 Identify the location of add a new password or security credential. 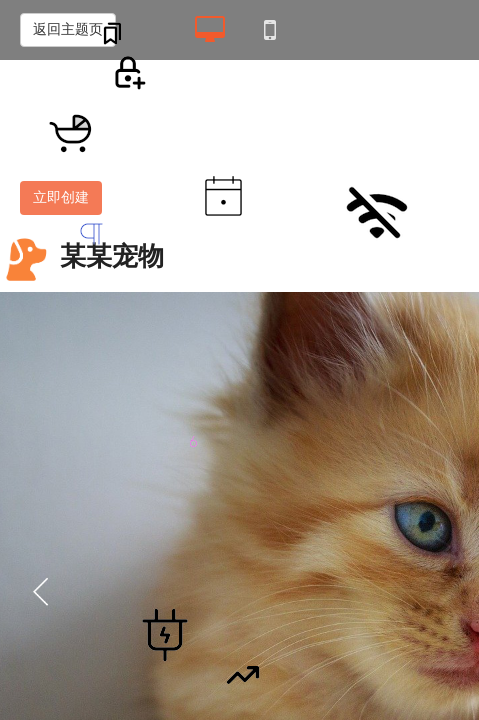
(128, 72).